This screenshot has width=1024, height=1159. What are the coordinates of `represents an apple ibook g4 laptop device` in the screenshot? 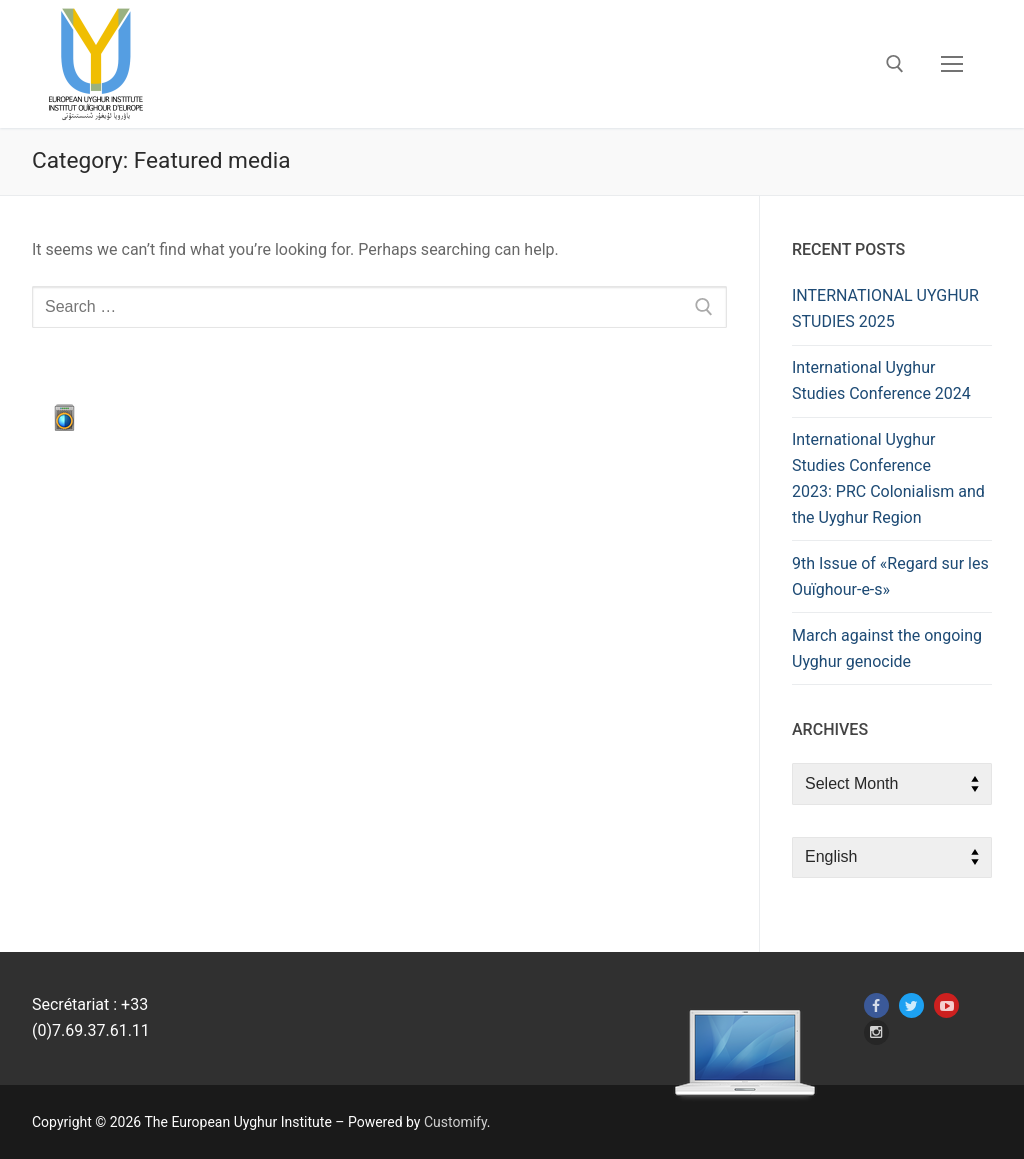 It's located at (745, 1051).